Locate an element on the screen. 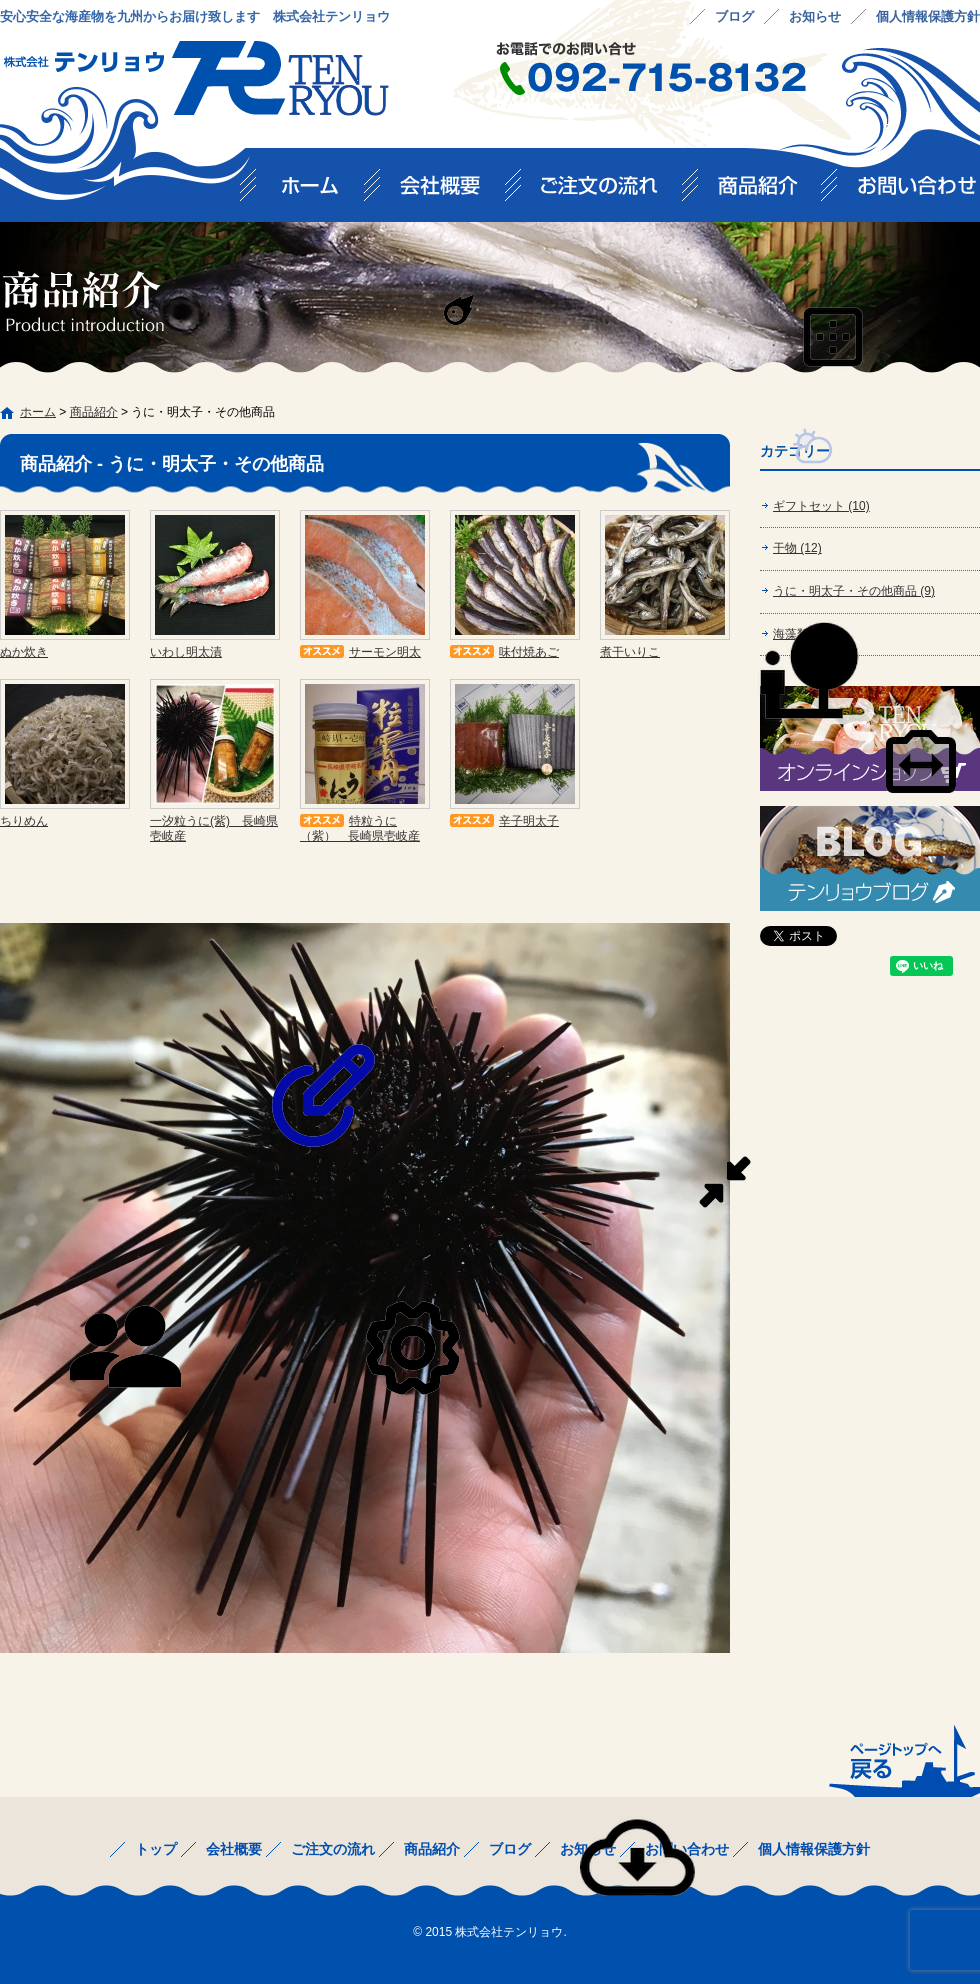 This screenshot has height=1984, width=980. apply outer border to selected cells is located at coordinates (833, 337).